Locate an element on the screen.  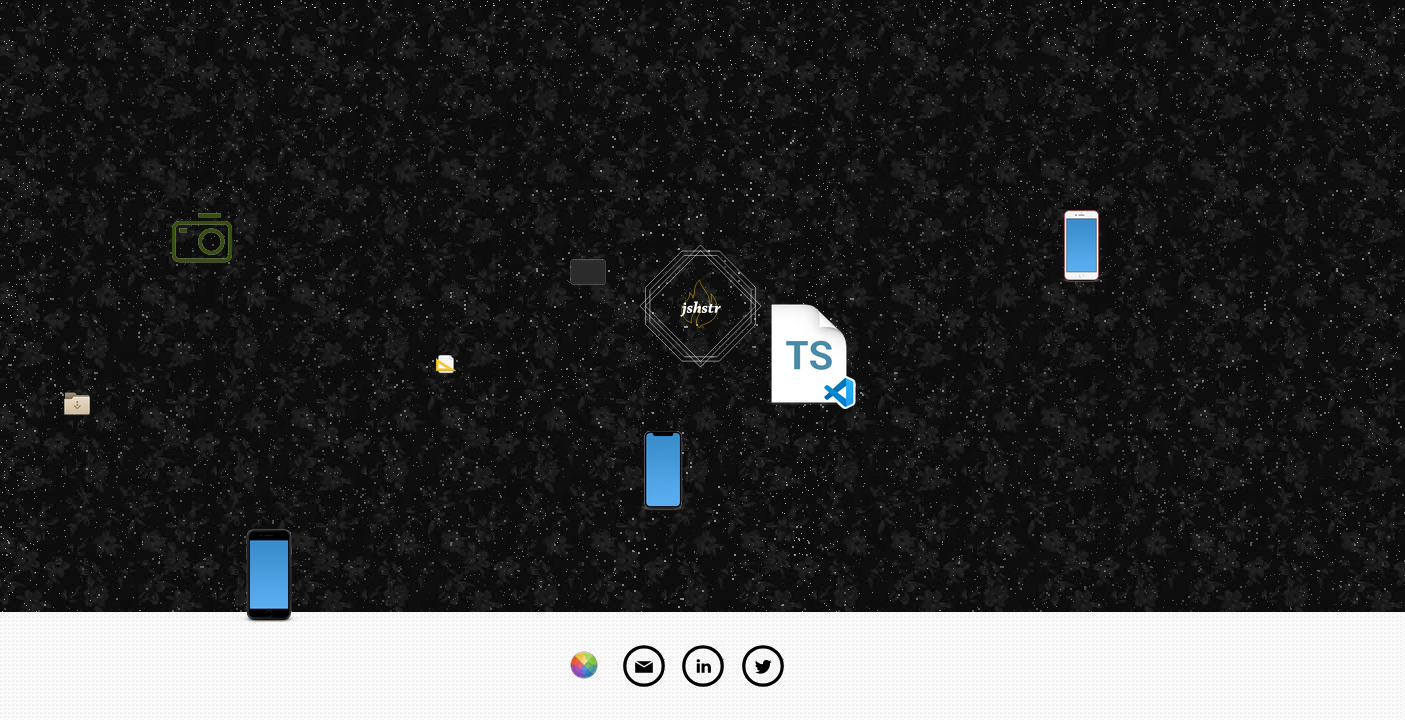
open color settings panel is located at coordinates (584, 665).